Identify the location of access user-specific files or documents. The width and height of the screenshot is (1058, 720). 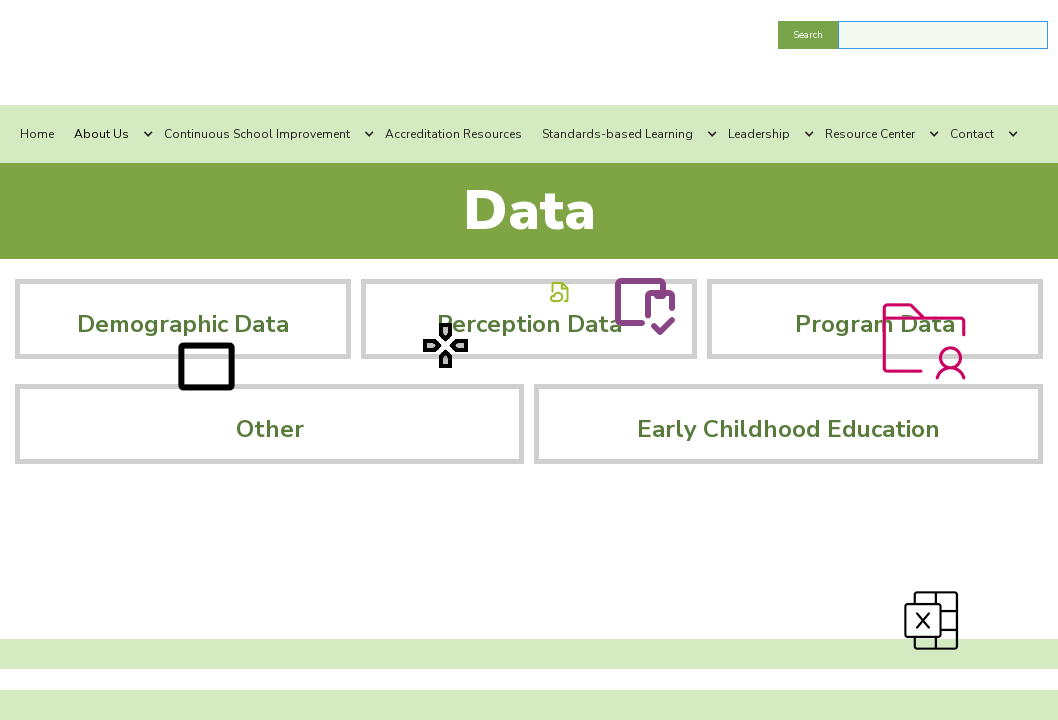
(924, 338).